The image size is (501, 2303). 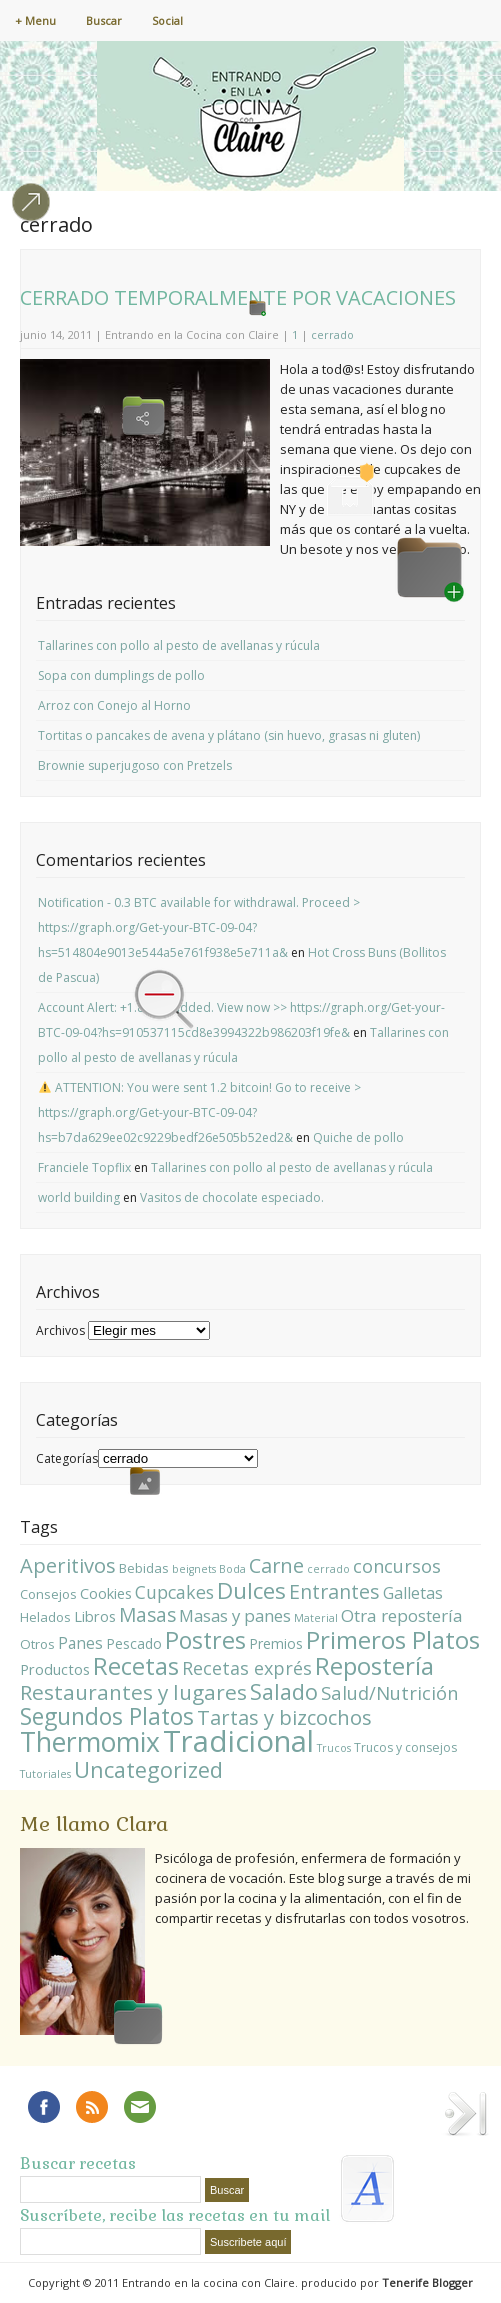 What do you see at coordinates (367, 2188) in the screenshot?
I see `open a font file` at bounding box center [367, 2188].